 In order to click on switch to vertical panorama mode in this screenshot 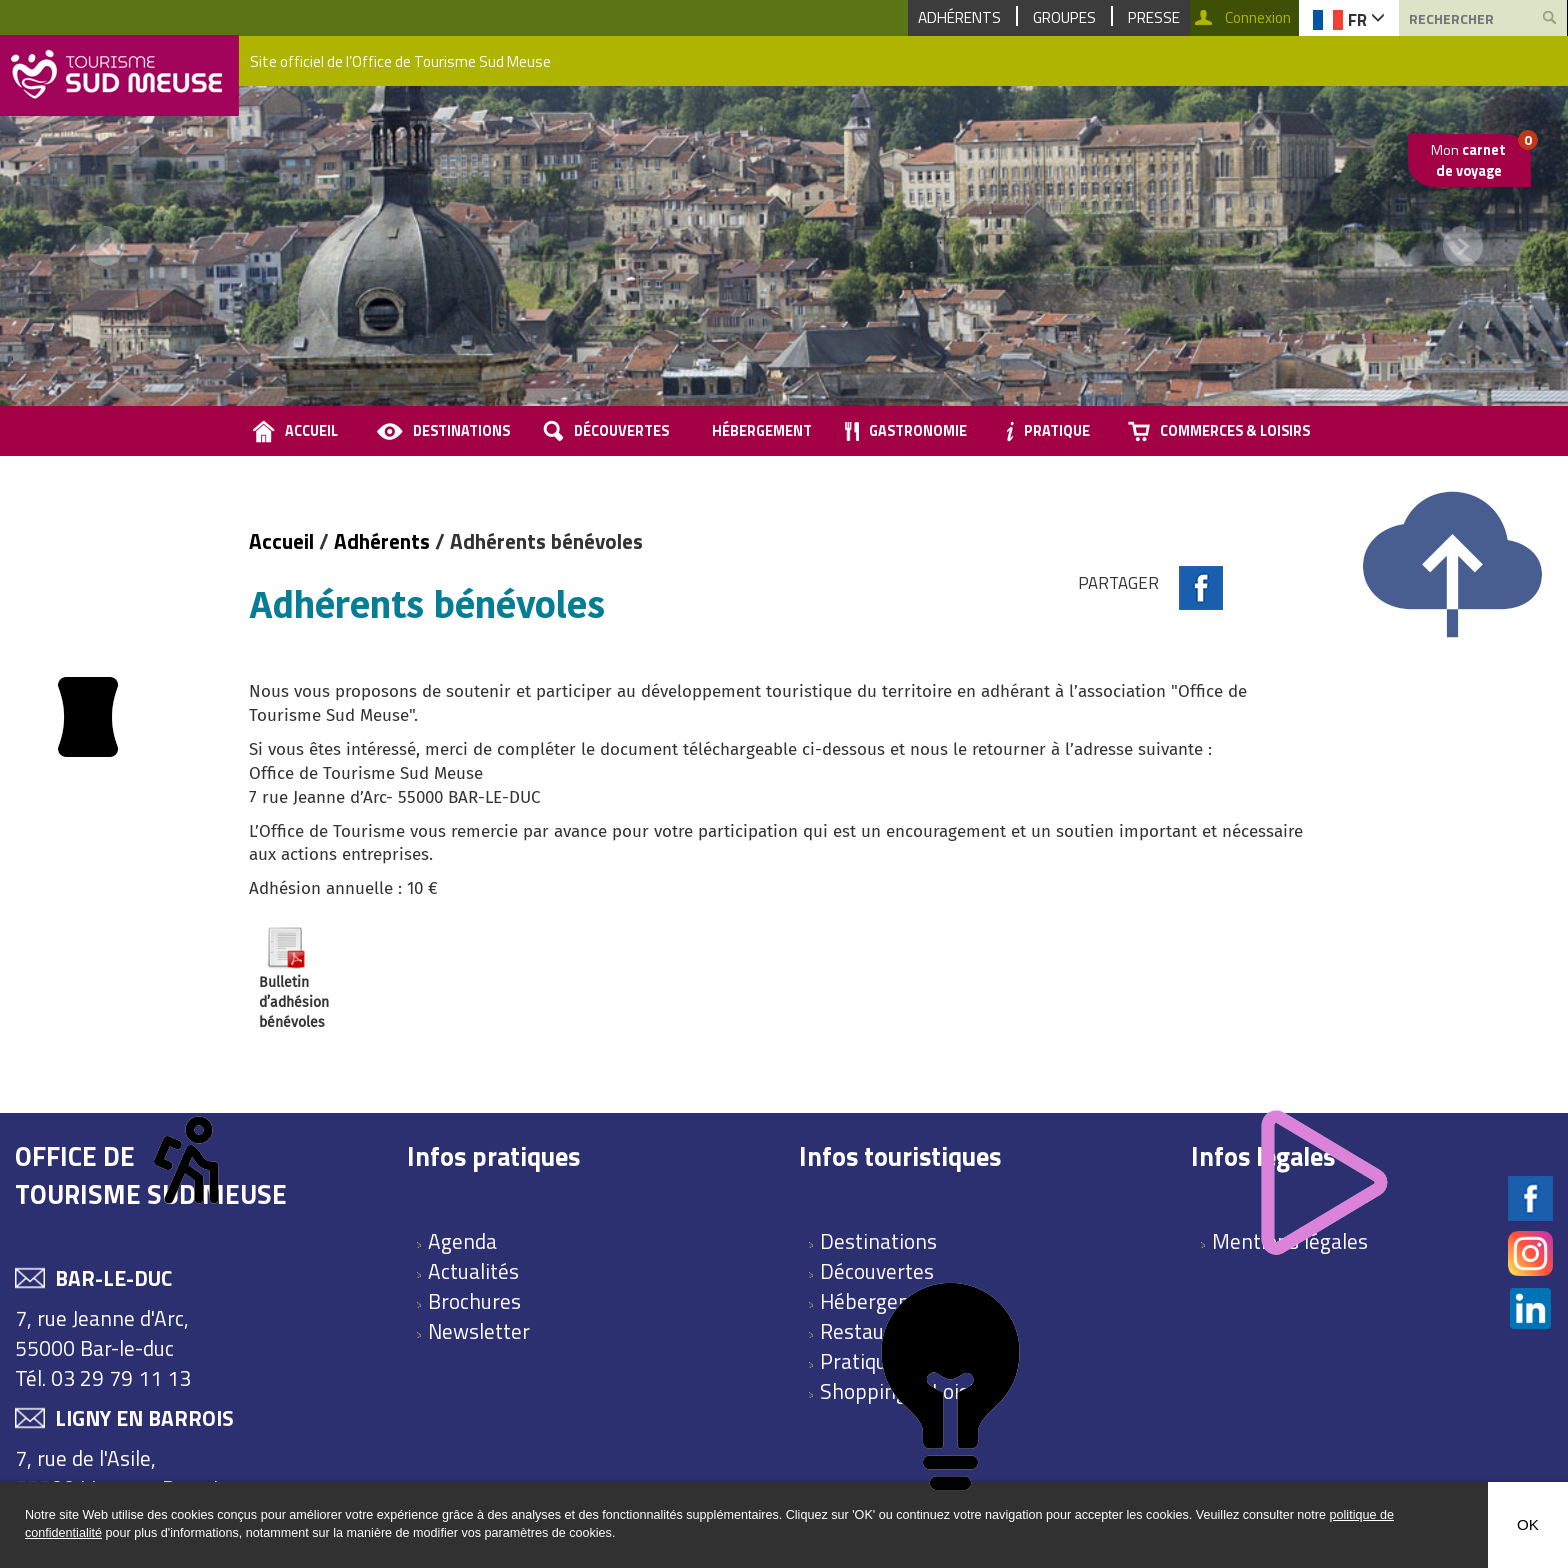, I will do `click(88, 717)`.